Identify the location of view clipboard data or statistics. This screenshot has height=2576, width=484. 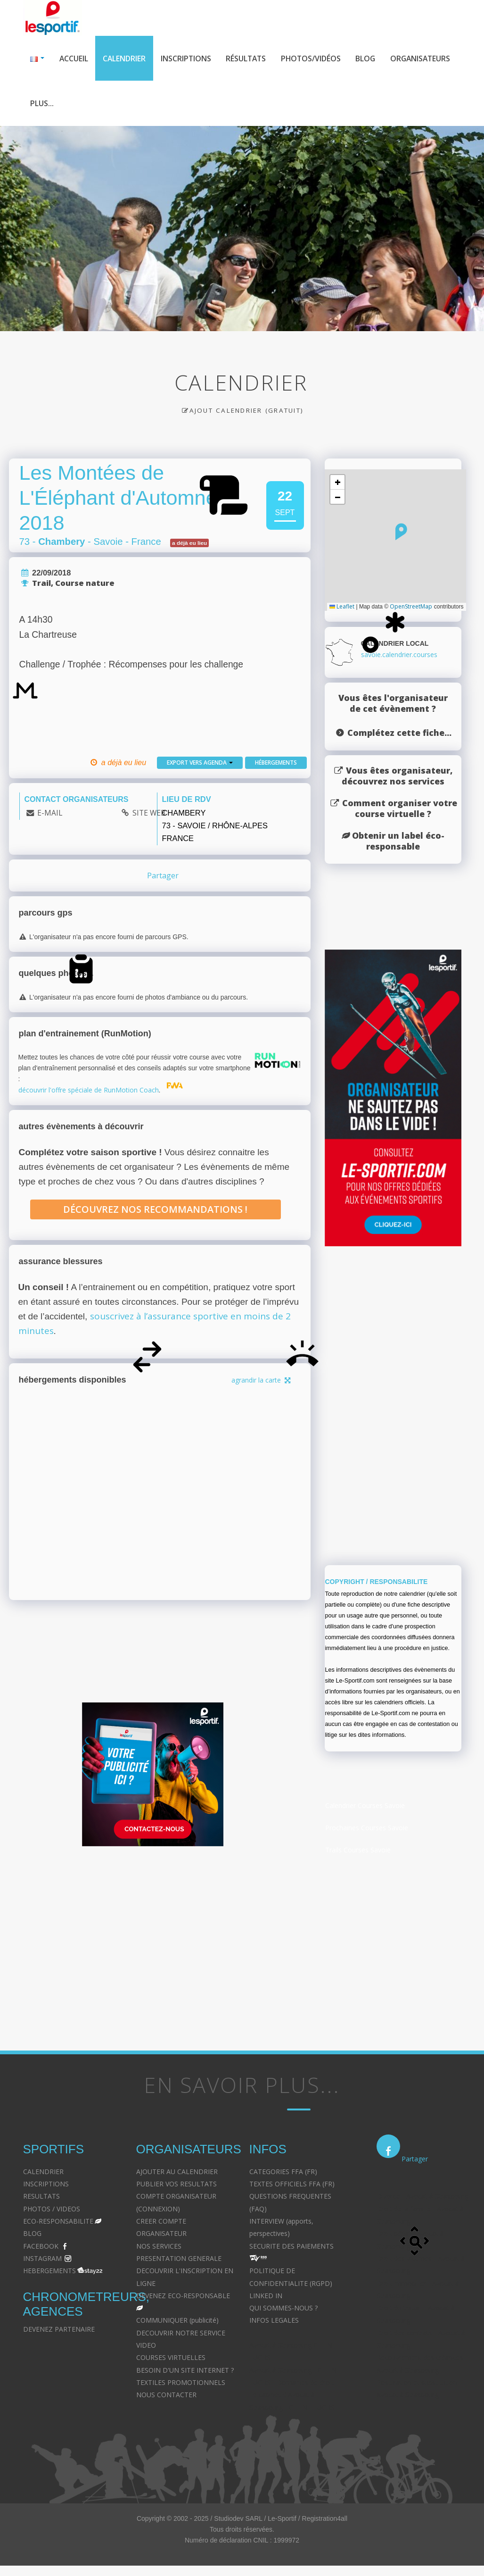
(81, 969).